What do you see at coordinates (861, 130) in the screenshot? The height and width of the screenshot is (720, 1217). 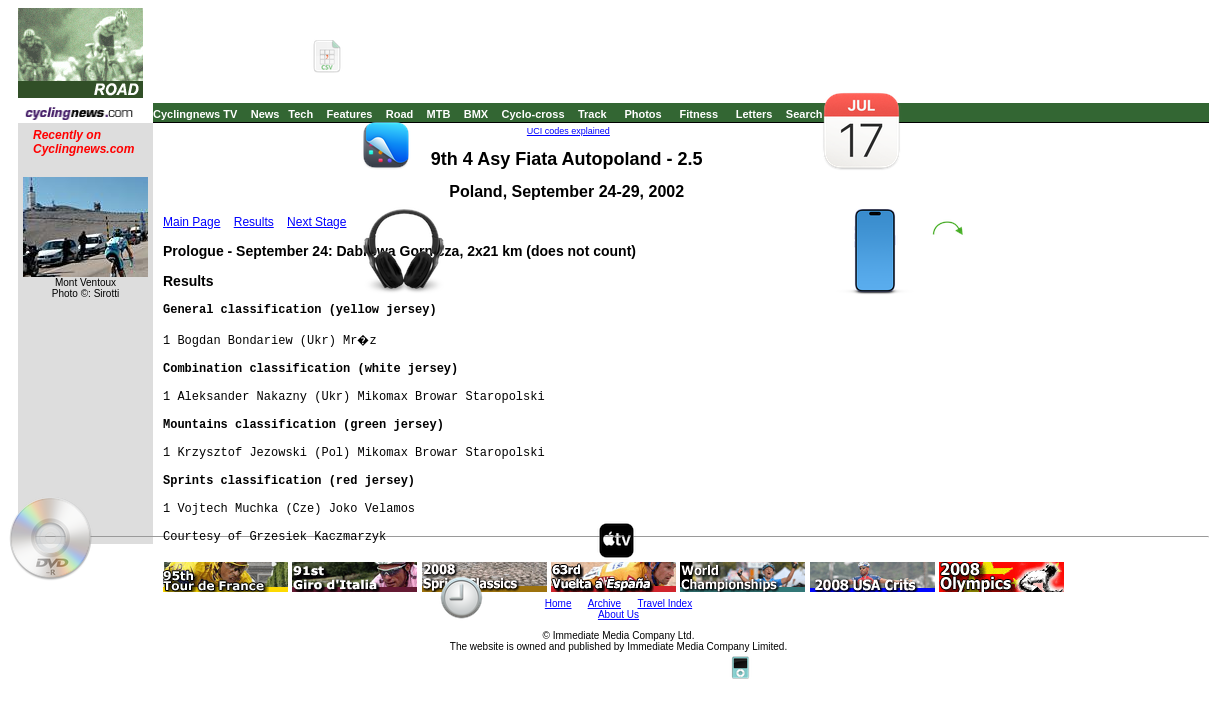 I see `view calendar events and reminders` at bounding box center [861, 130].